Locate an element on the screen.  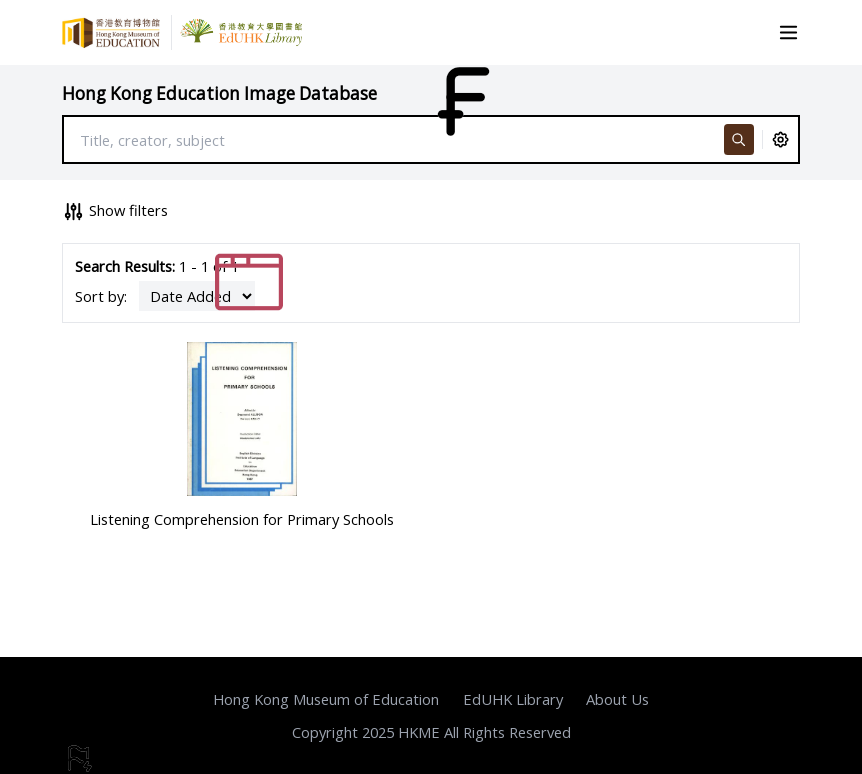
indicates Swiss franc currency is located at coordinates (463, 101).